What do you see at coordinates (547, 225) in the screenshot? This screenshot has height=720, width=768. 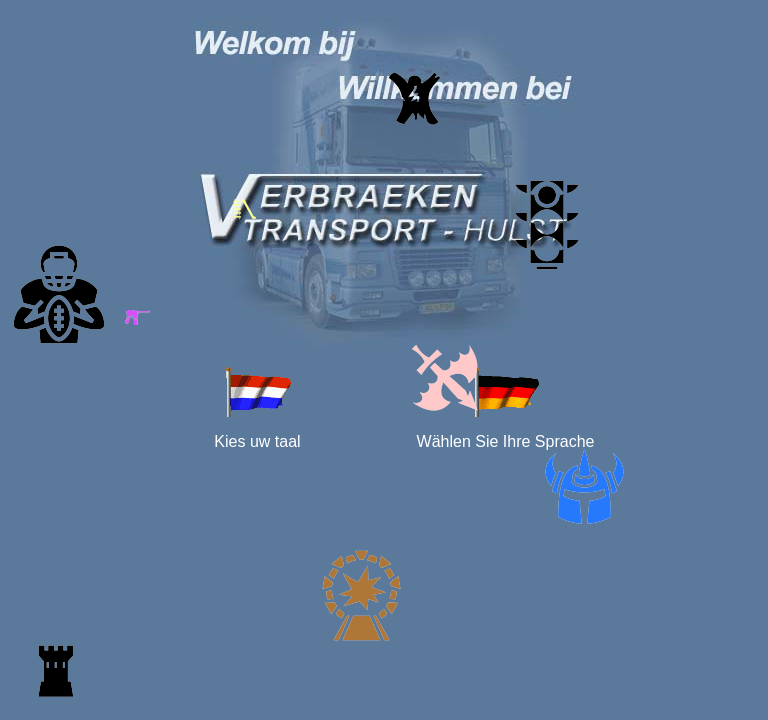 I see `indicates a stopped or halted state` at bounding box center [547, 225].